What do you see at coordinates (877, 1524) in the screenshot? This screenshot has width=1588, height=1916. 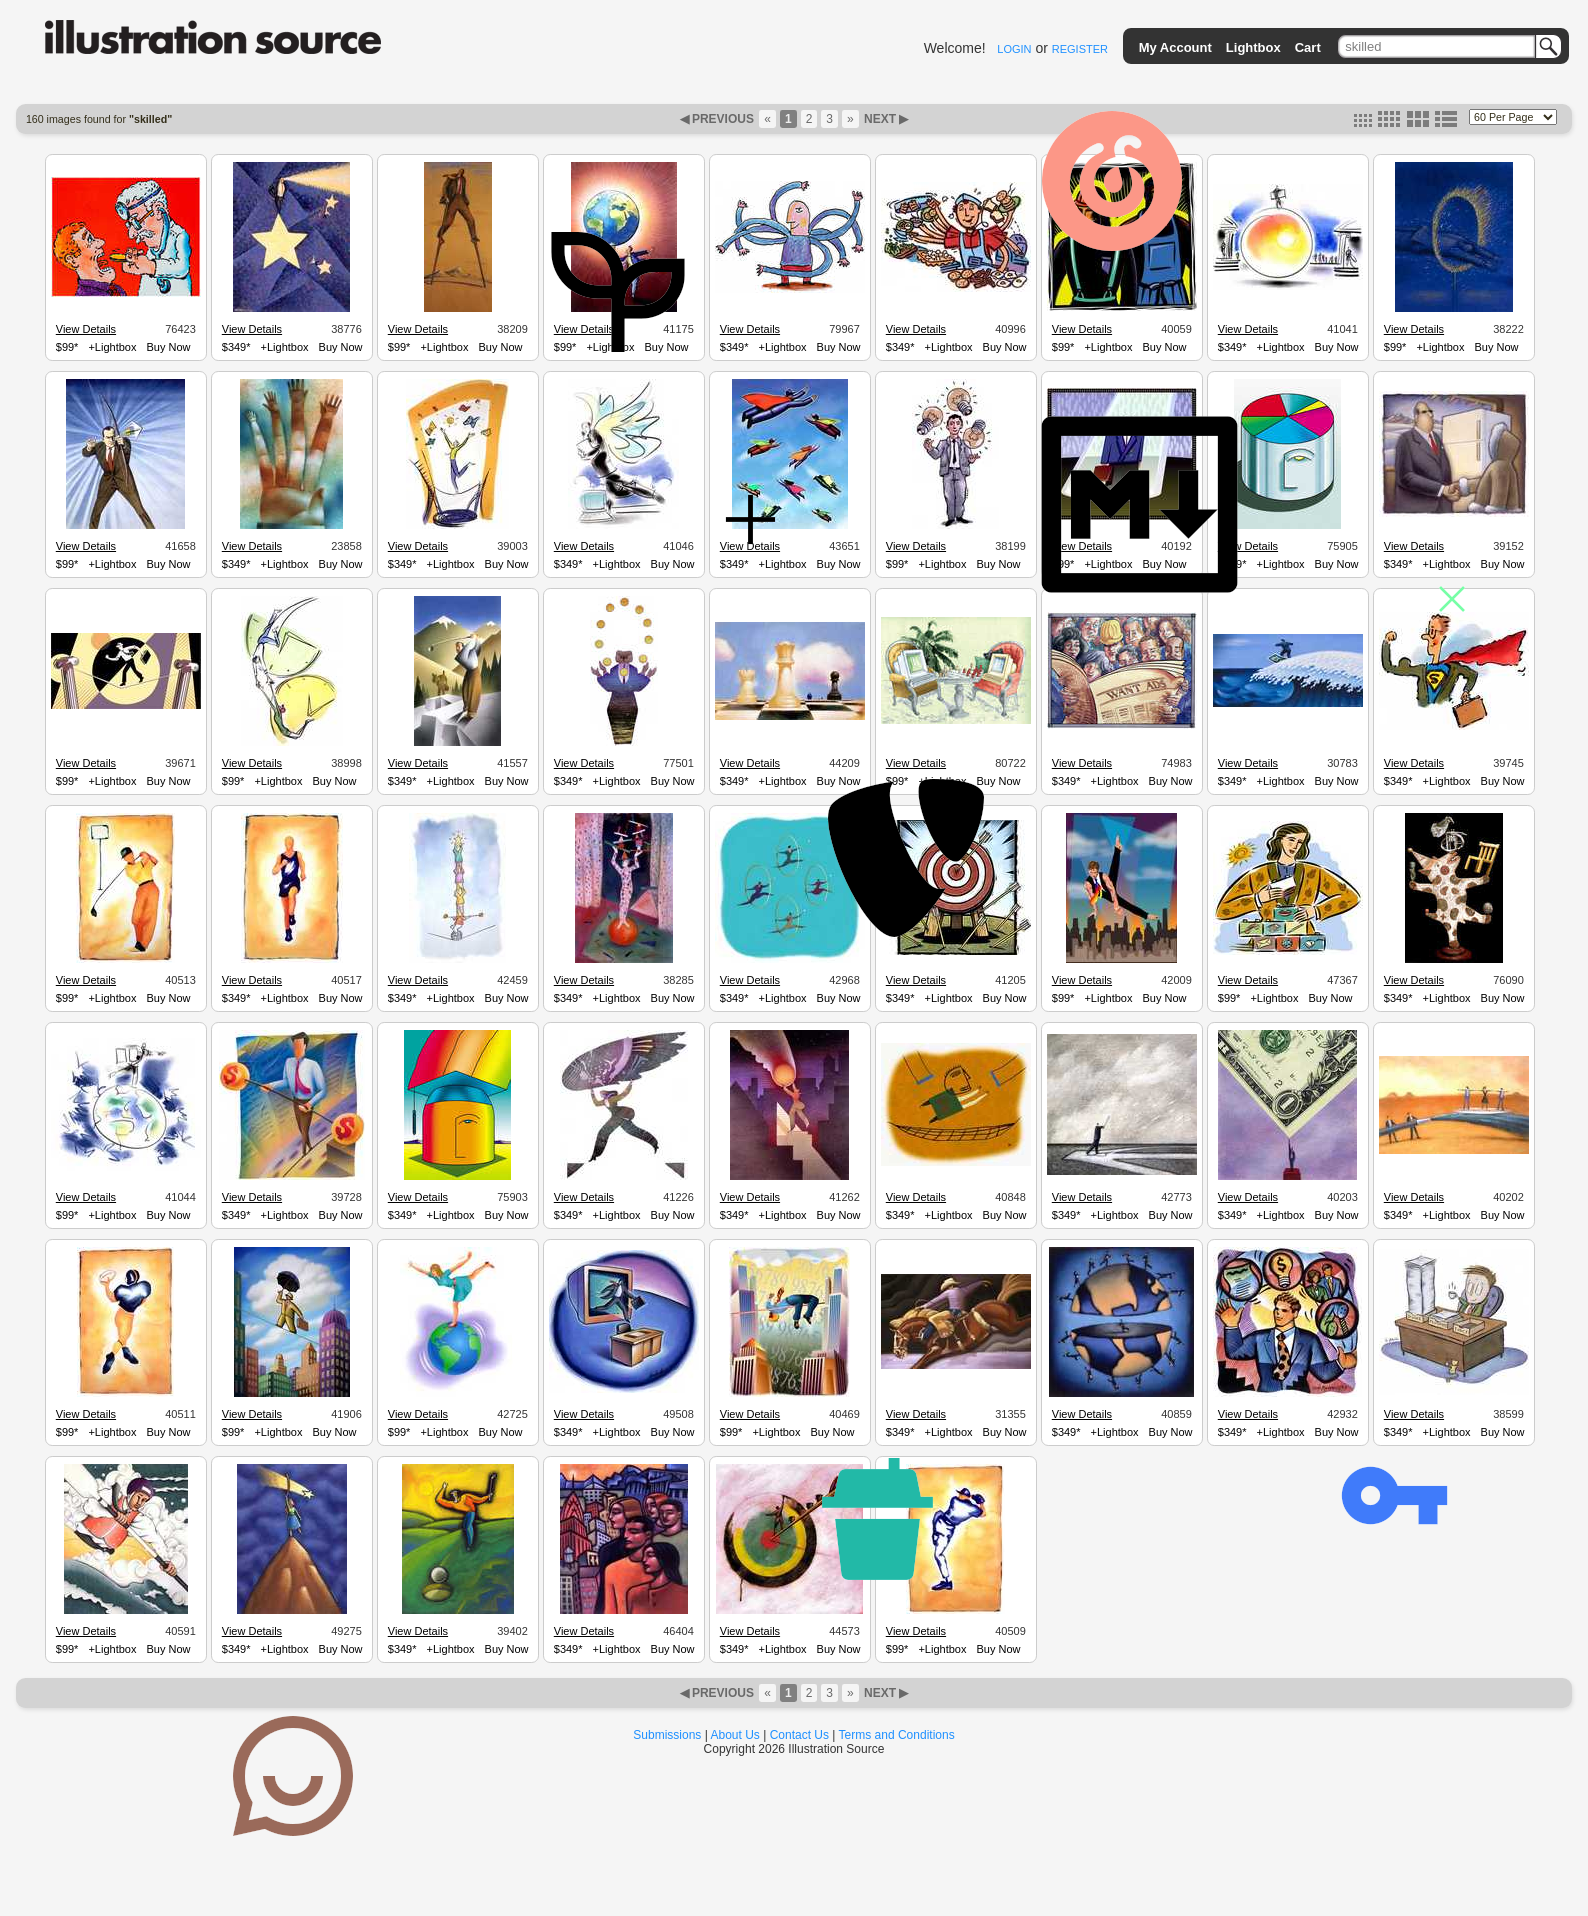 I see `view food and drink options` at bounding box center [877, 1524].